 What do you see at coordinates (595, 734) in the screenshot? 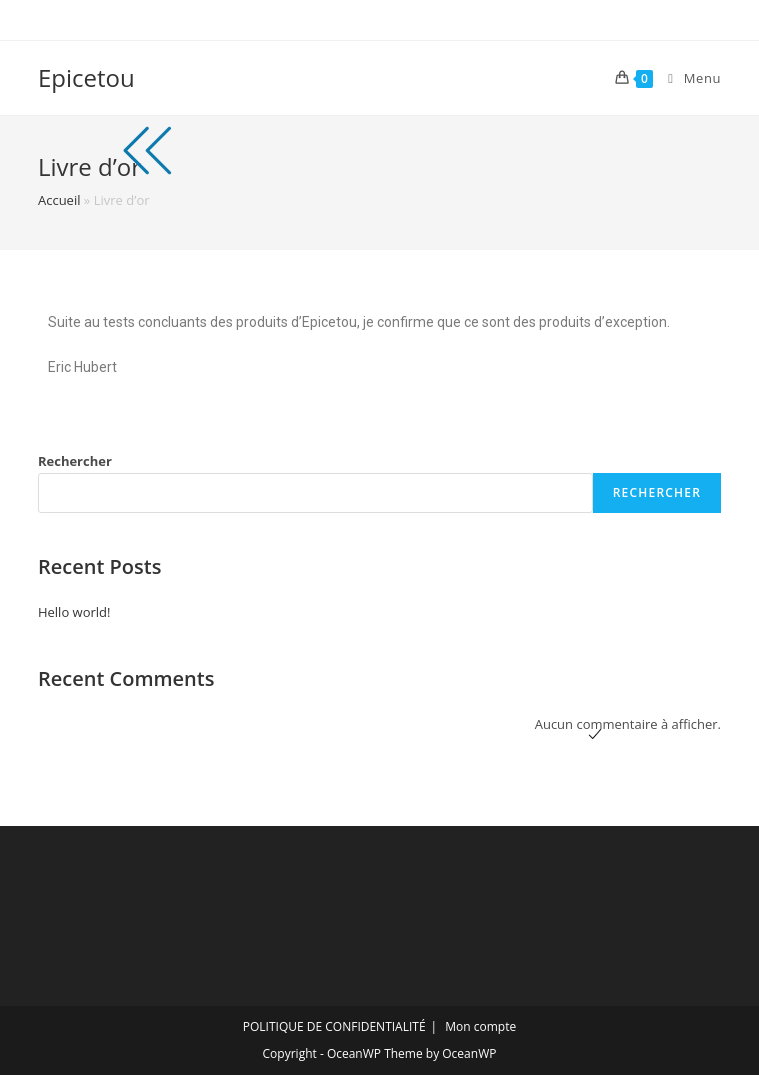
I see `confirm or submit an action` at bounding box center [595, 734].